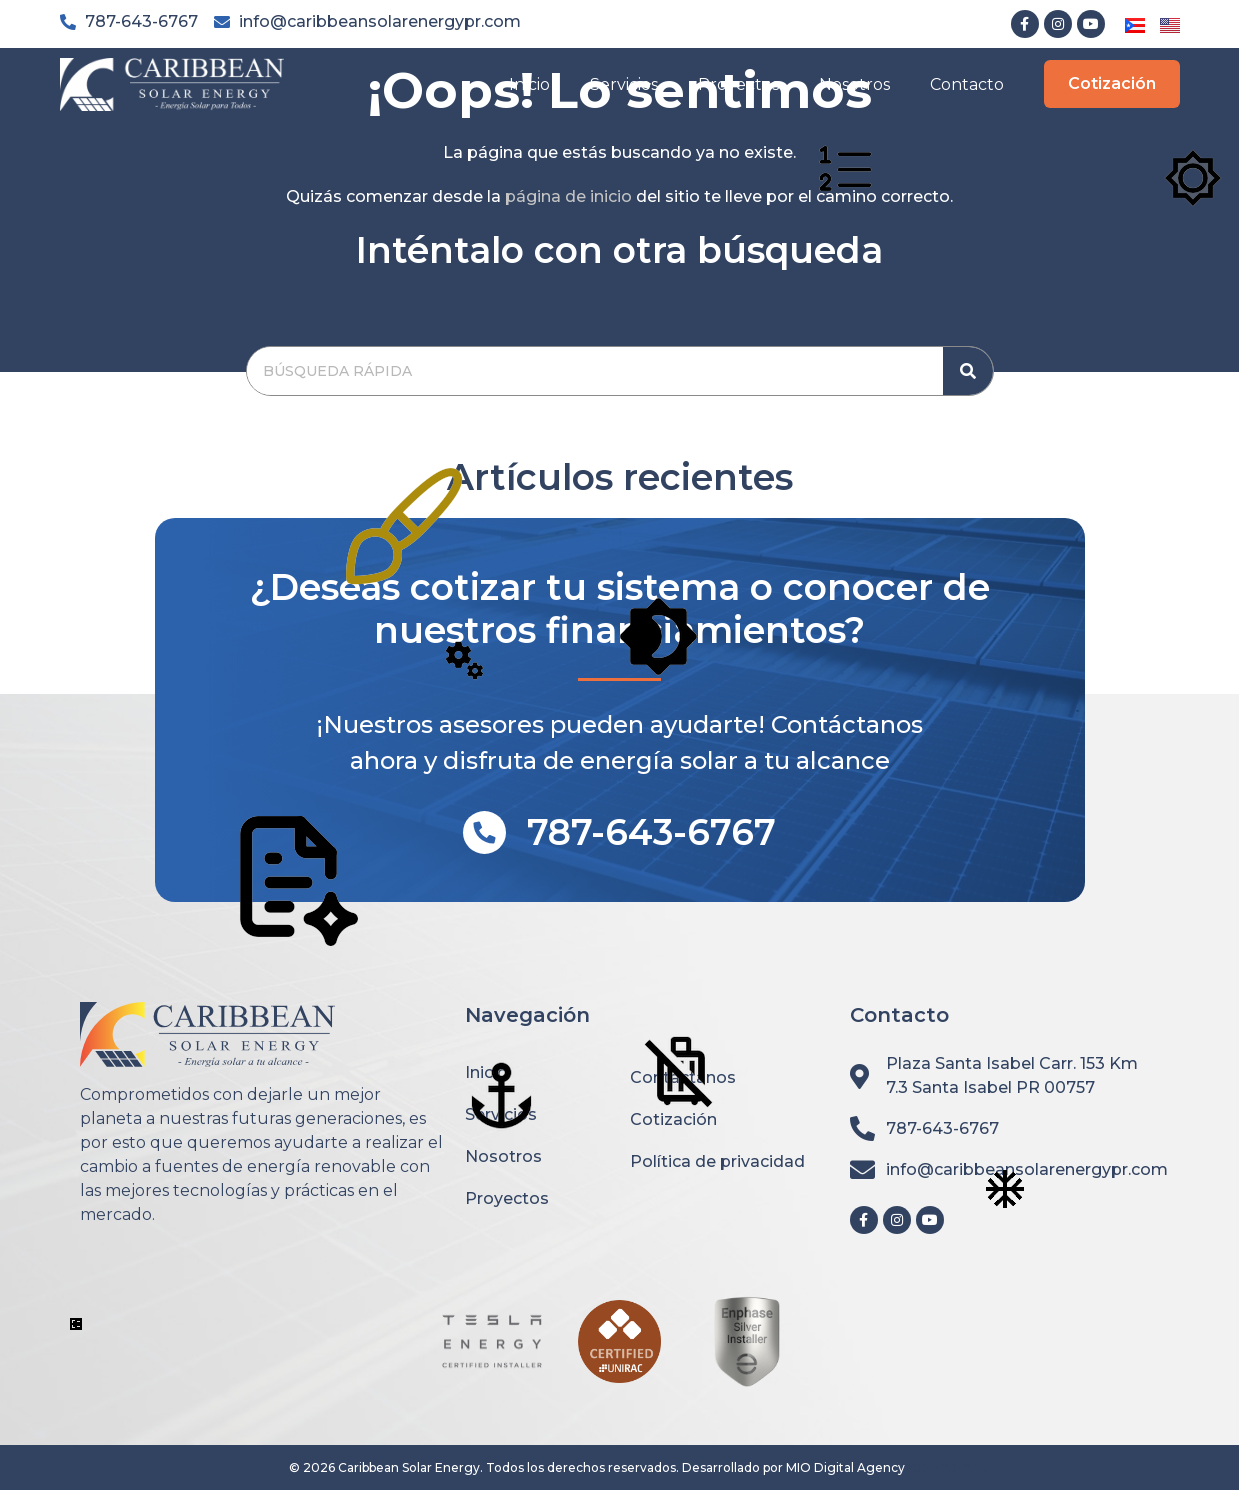 Image resolution: width=1239 pixels, height=1490 pixels. What do you see at coordinates (501, 1095) in the screenshot?
I see `anchor a position or element in place` at bounding box center [501, 1095].